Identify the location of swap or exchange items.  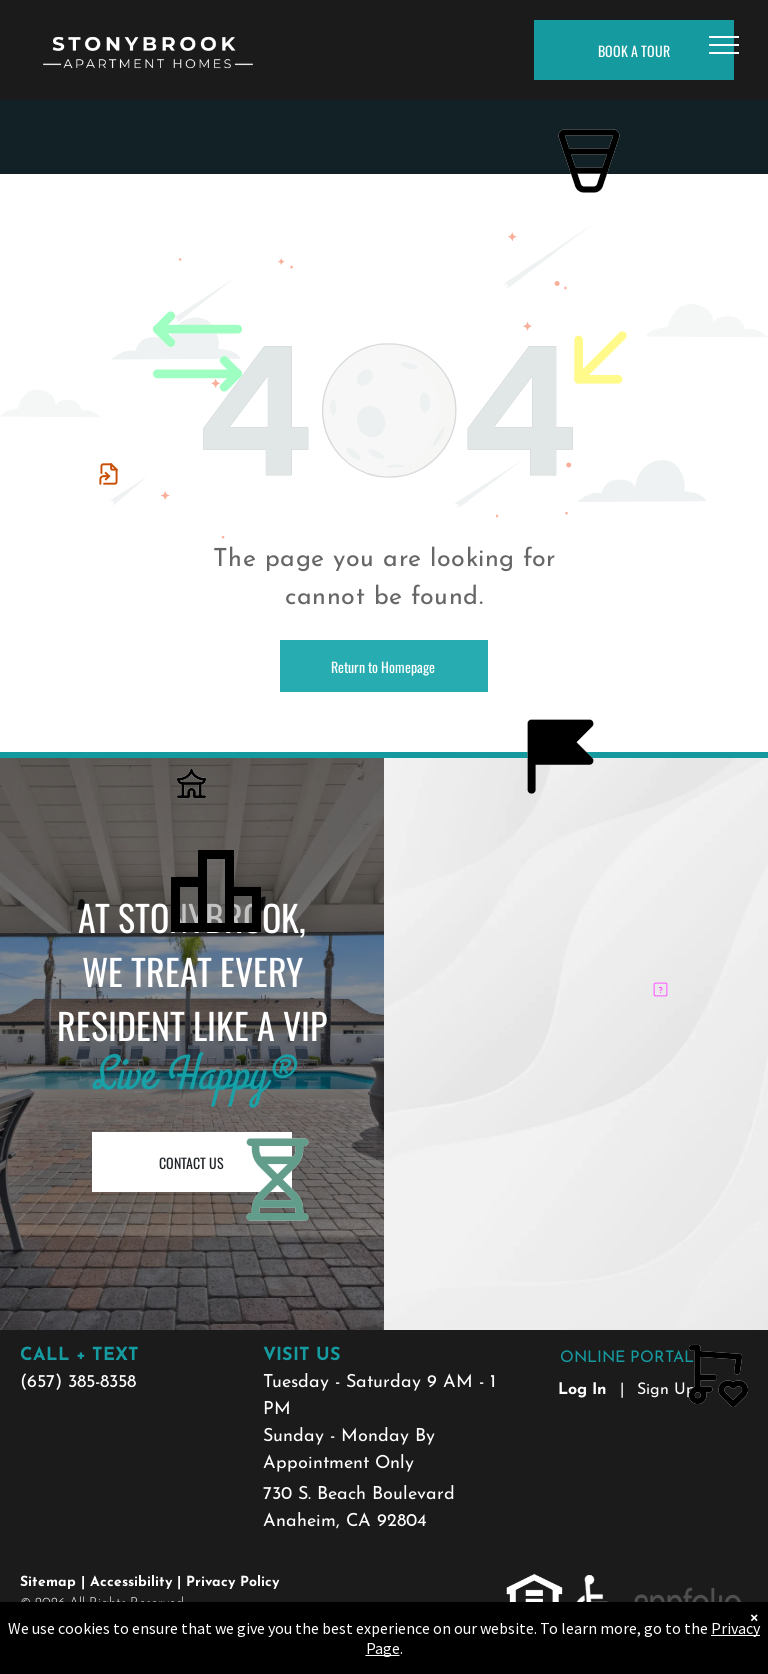
(197, 351).